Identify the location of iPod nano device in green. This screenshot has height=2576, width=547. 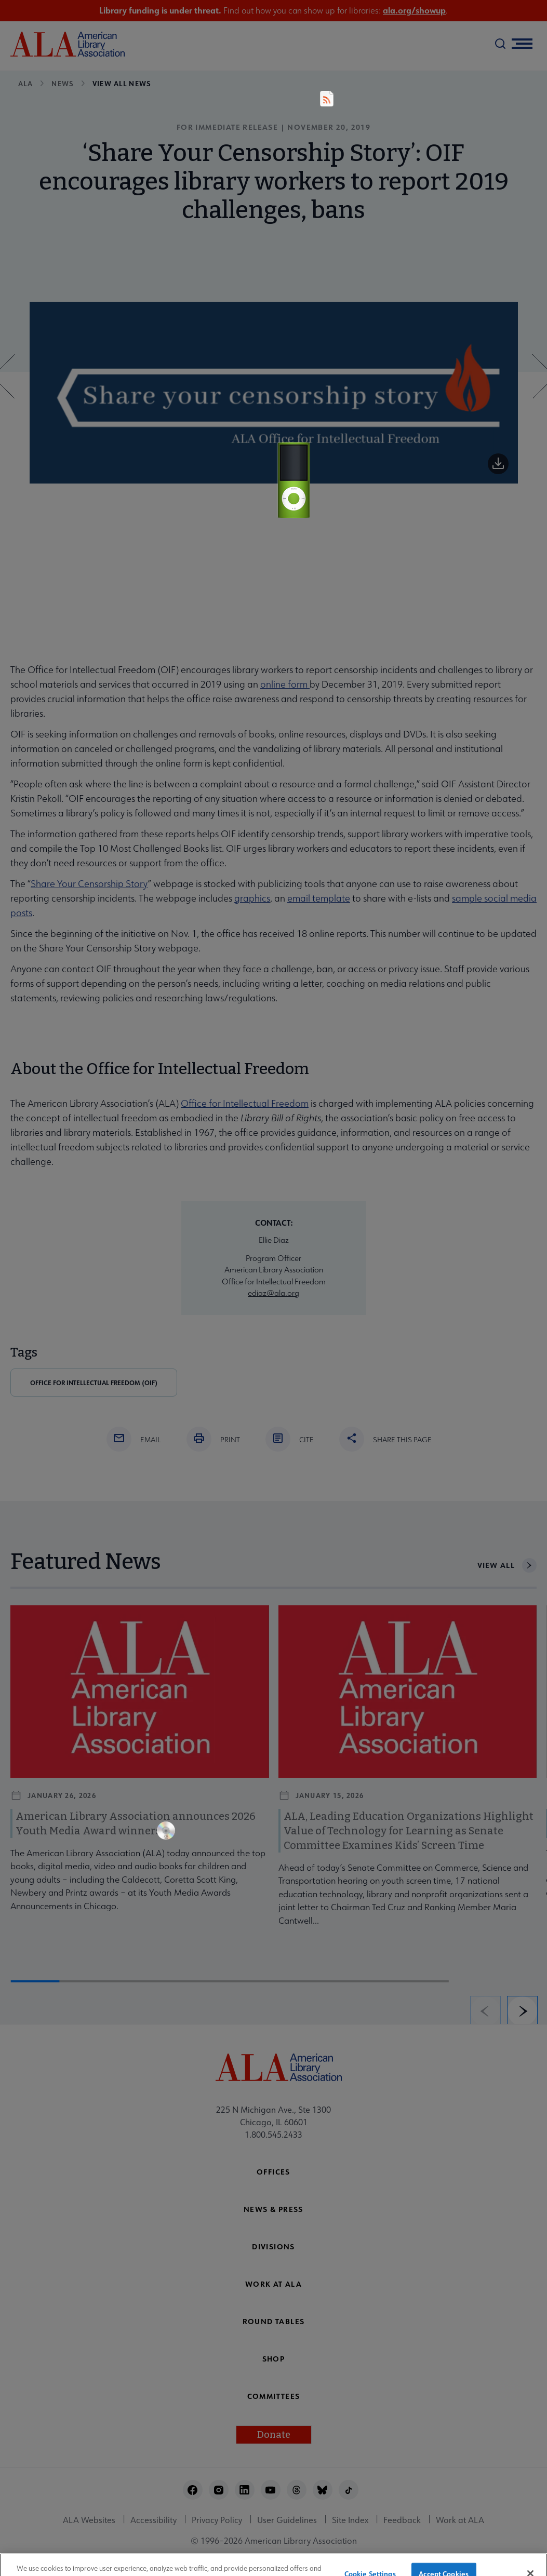
(293, 481).